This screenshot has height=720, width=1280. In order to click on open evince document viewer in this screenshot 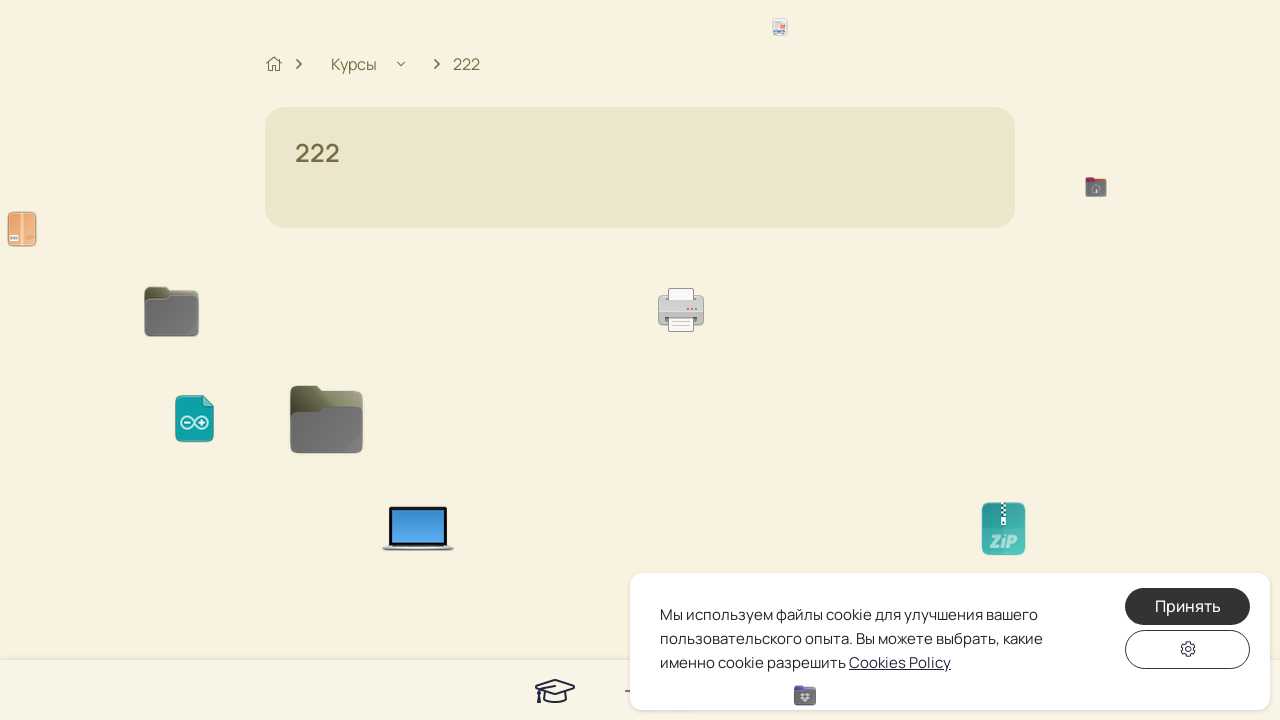, I will do `click(780, 27)`.